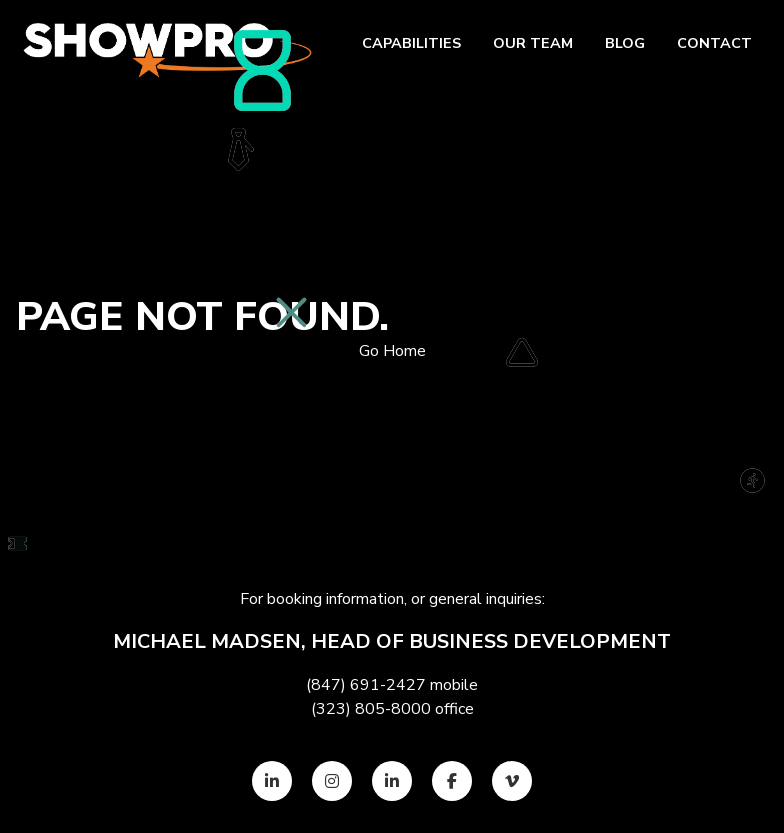 This screenshot has height=833, width=784. I want to click on view your tickets or passes, so click(17, 543).